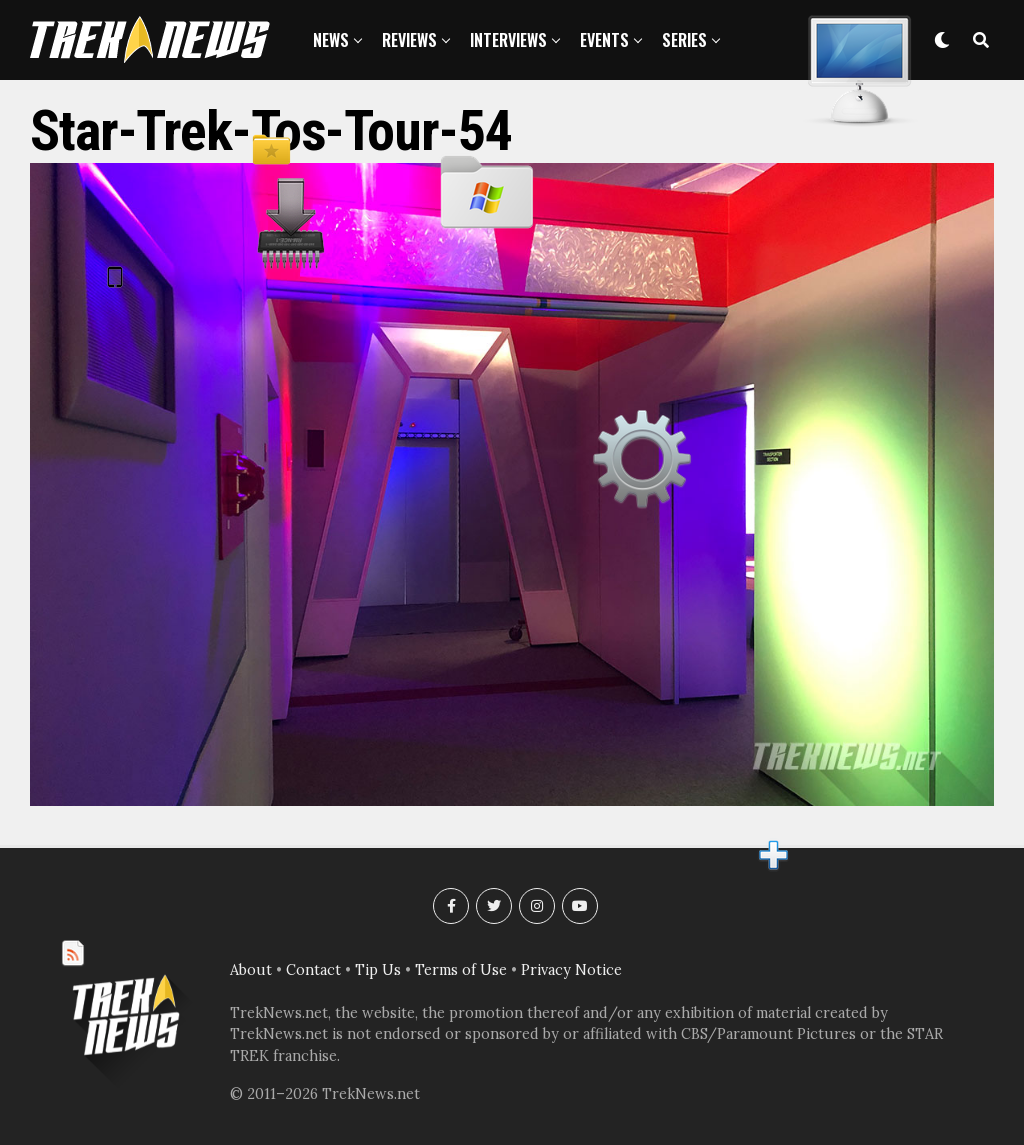 The image size is (1024, 1145). What do you see at coordinates (290, 223) in the screenshot?
I see `update firmware on connected accessories` at bounding box center [290, 223].